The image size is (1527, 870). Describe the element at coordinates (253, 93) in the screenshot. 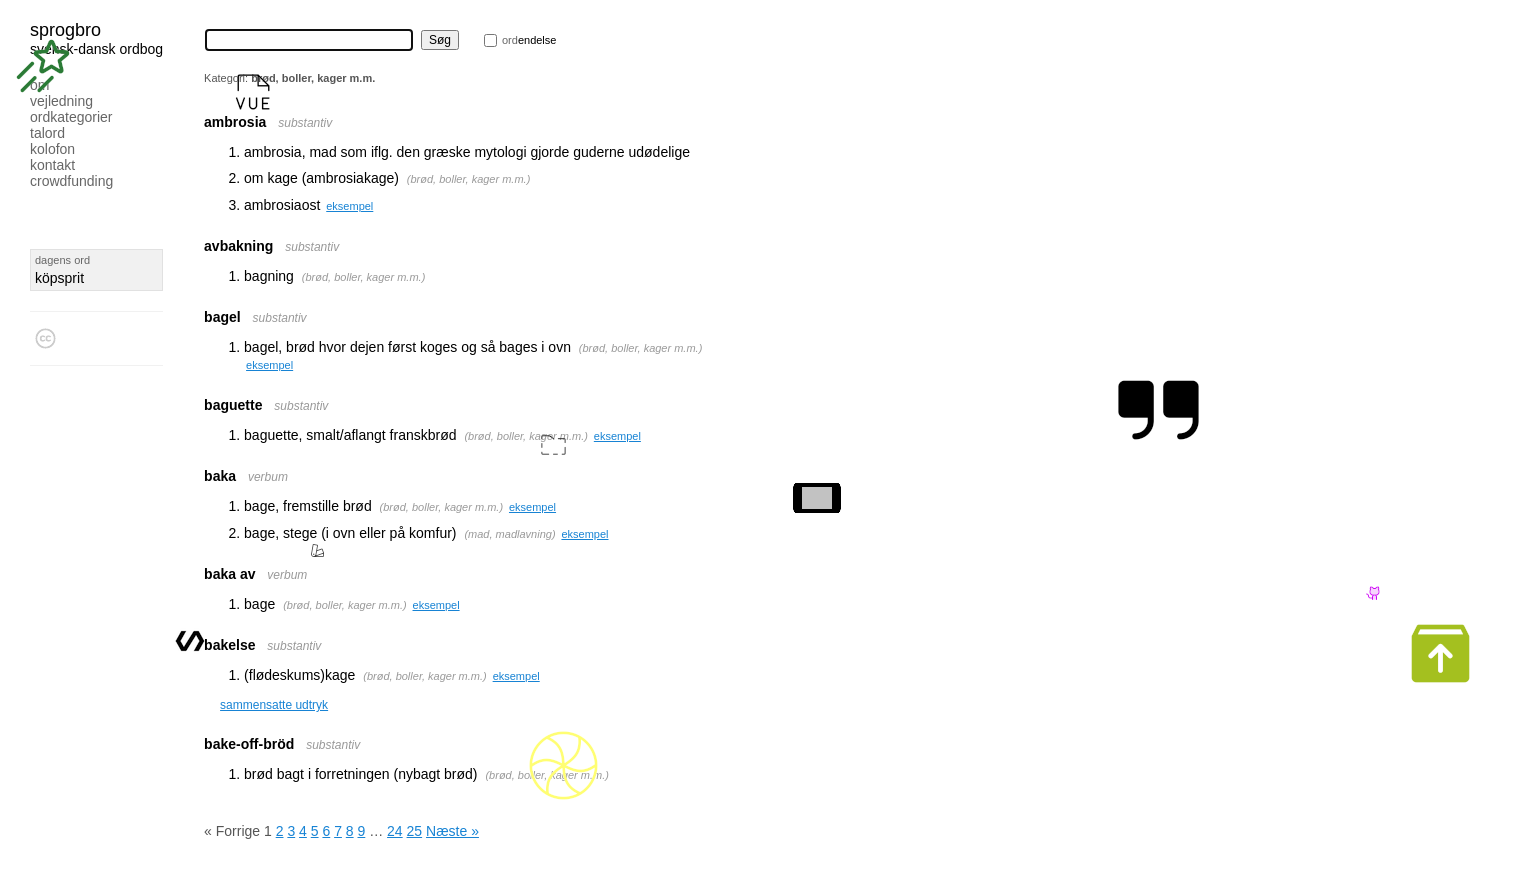

I see `vue.js file type indicator` at that location.